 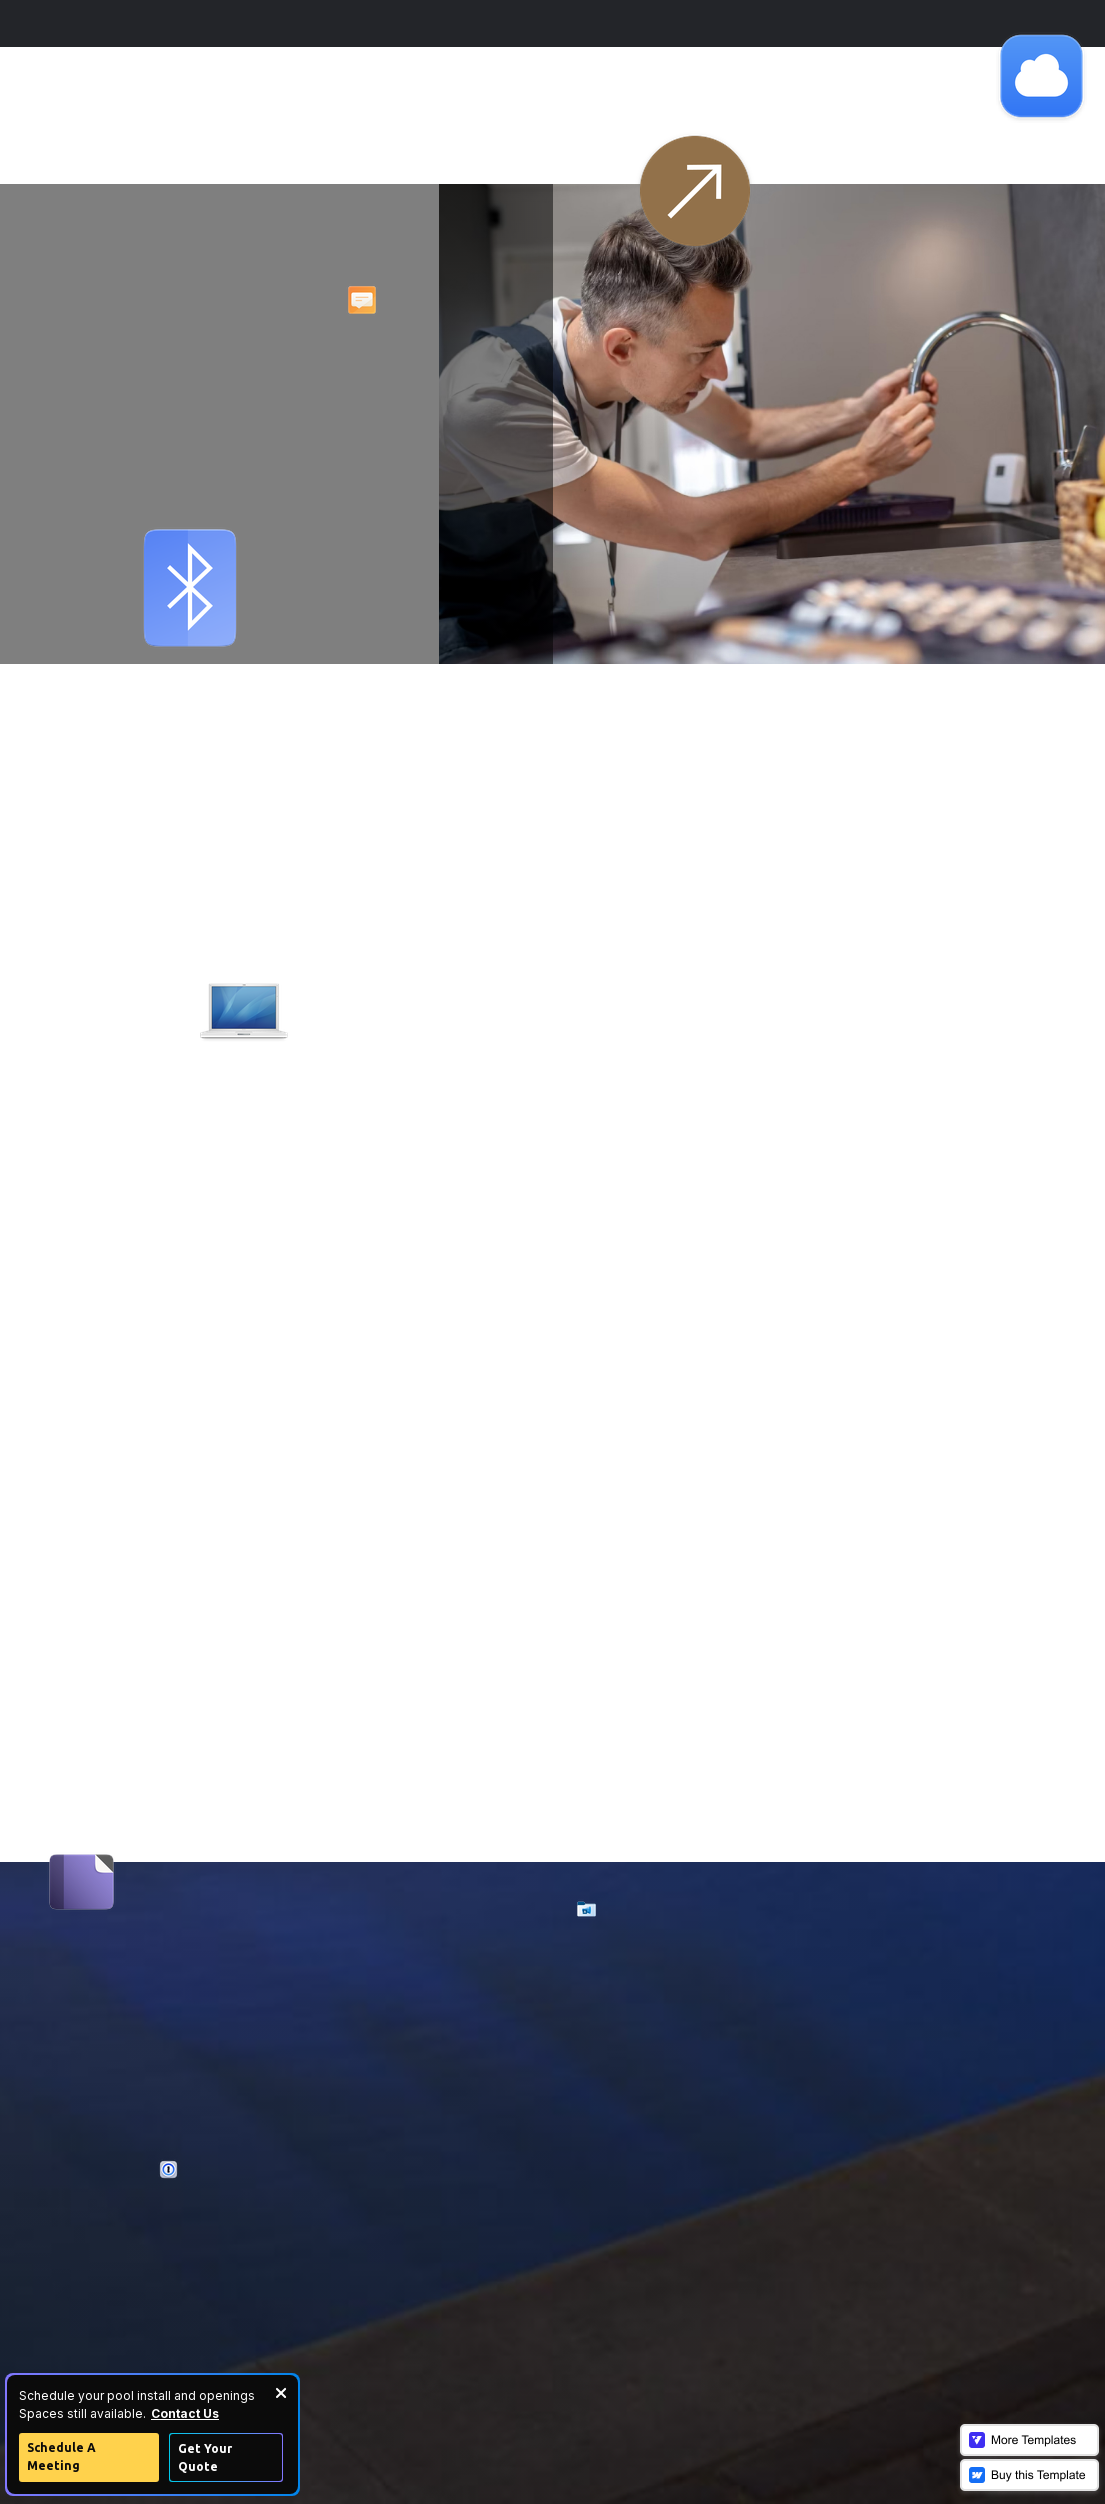 I want to click on change your desktop wallpaper, so click(x=81, y=1879).